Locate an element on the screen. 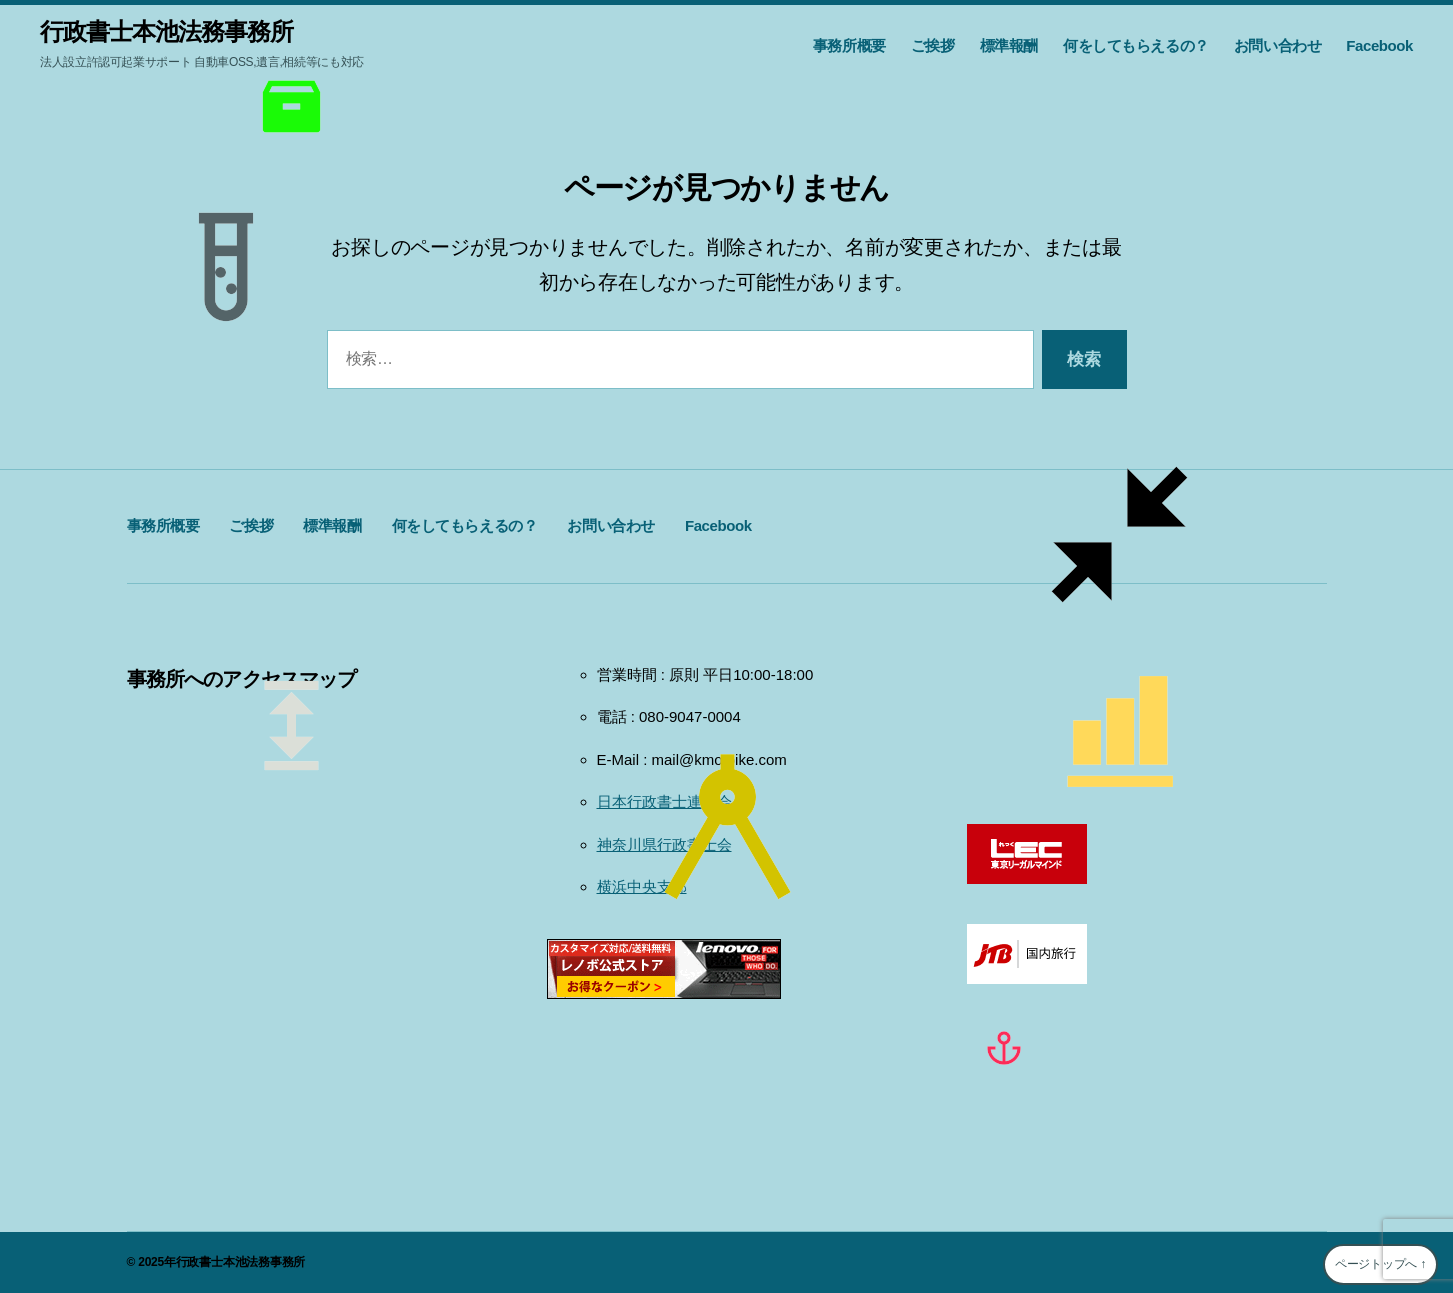  access lab results or test data is located at coordinates (226, 267).